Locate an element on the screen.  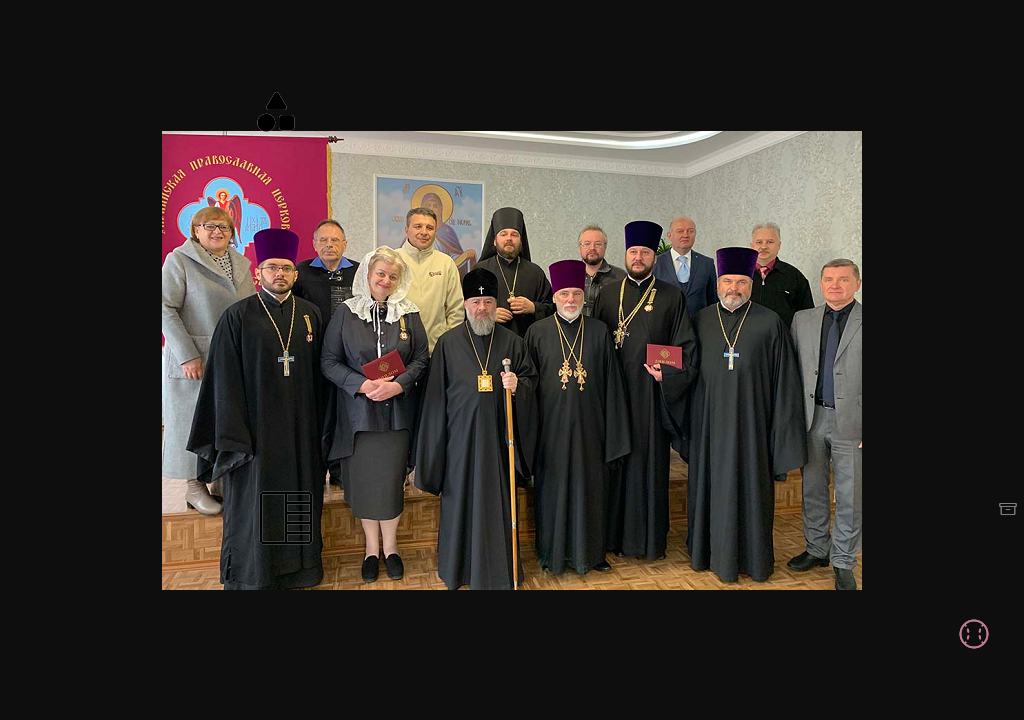
view baseball scores or stats is located at coordinates (974, 634).